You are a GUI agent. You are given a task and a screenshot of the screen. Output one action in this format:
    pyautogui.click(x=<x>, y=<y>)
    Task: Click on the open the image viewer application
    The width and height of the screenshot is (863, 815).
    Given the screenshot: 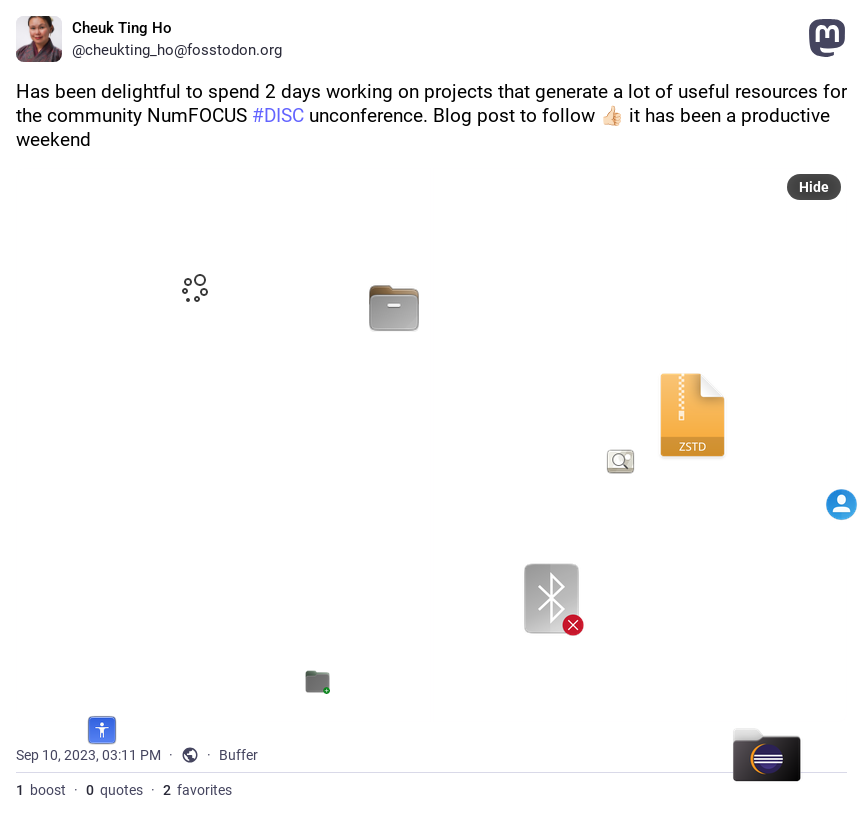 What is the action you would take?
    pyautogui.click(x=620, y=461)
    